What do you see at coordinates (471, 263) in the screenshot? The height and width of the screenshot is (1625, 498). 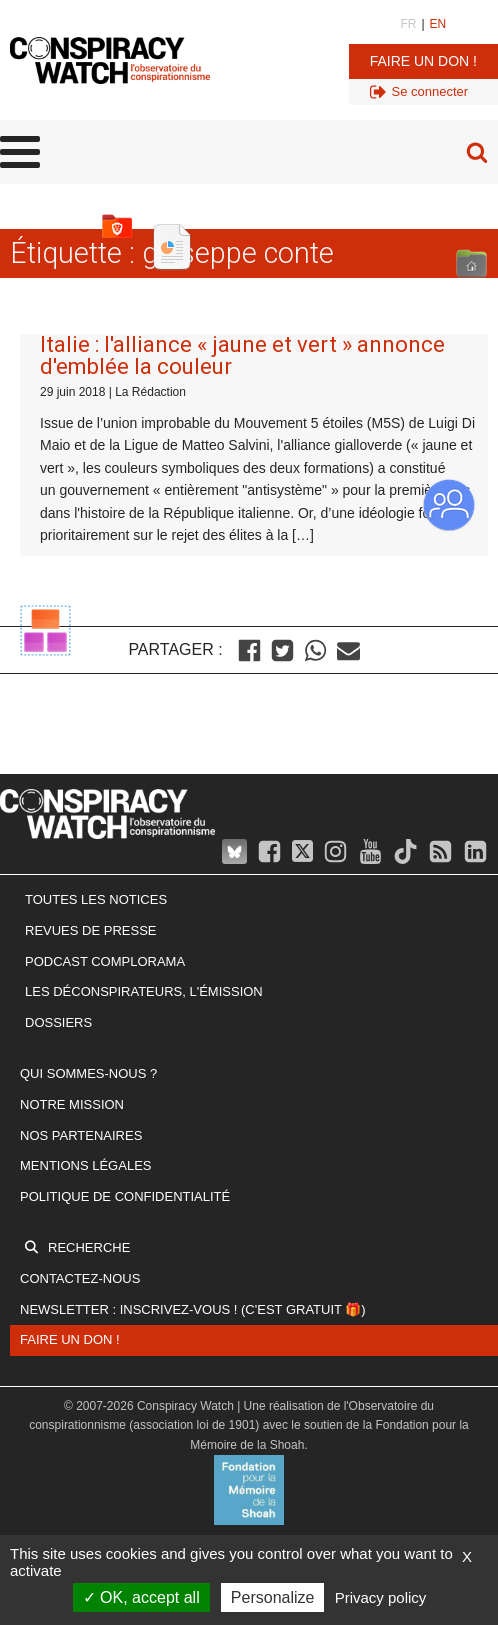 I see `access your home folder` at bounding box center [471, 263].